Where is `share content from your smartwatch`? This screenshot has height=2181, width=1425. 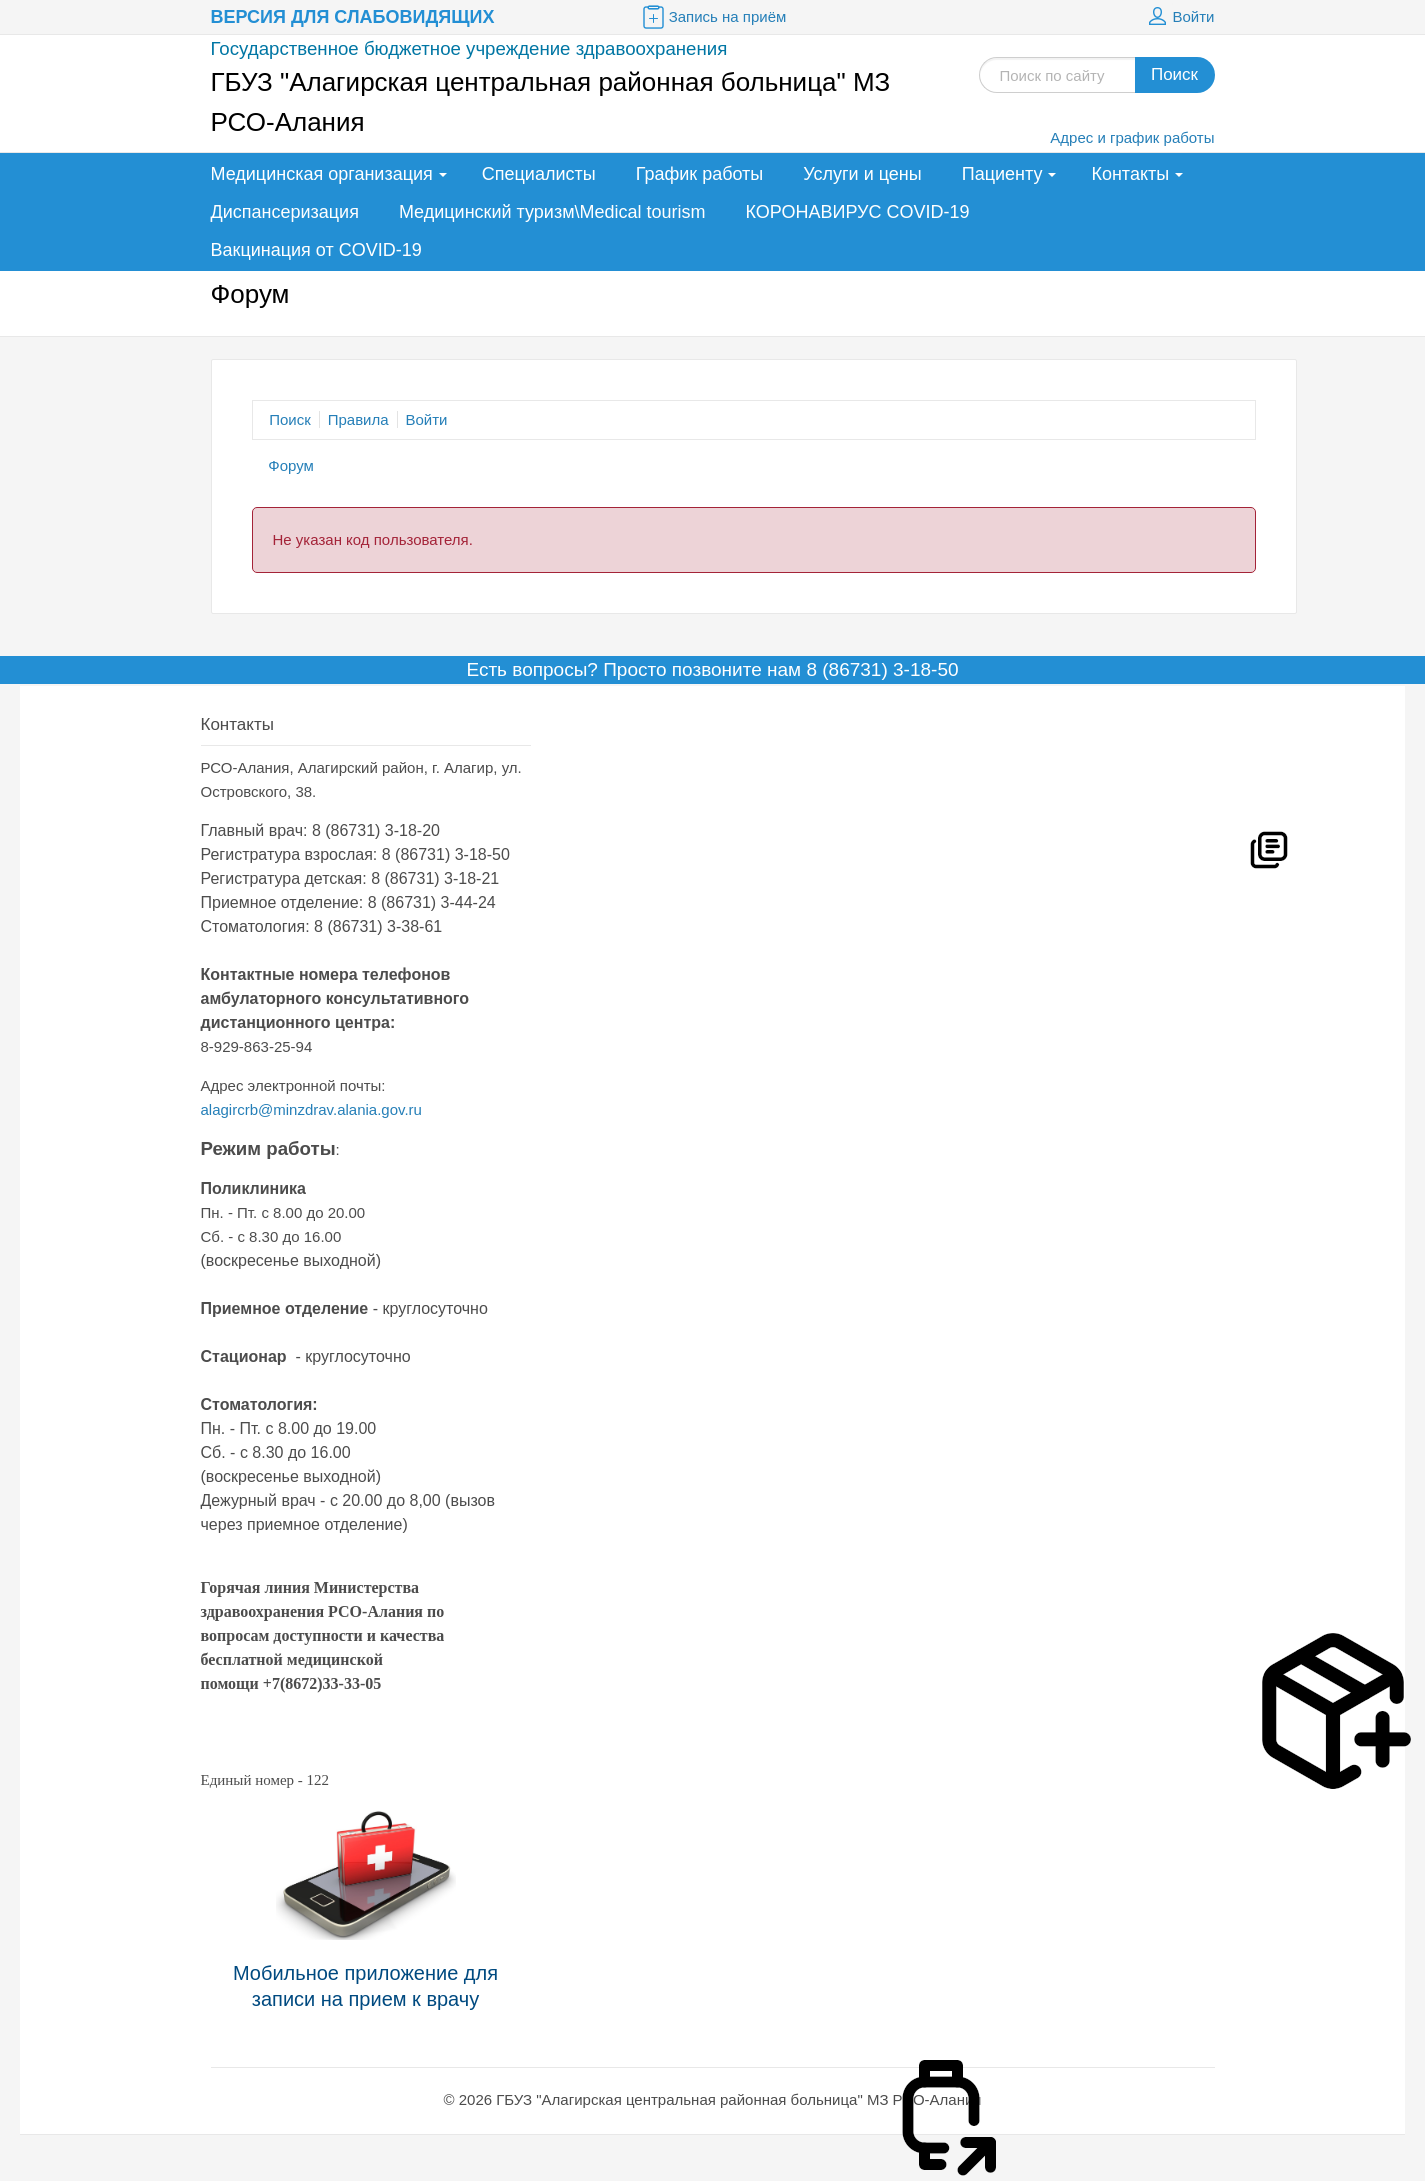 share content from your smartwatch is located at coordinates (941, 2115).